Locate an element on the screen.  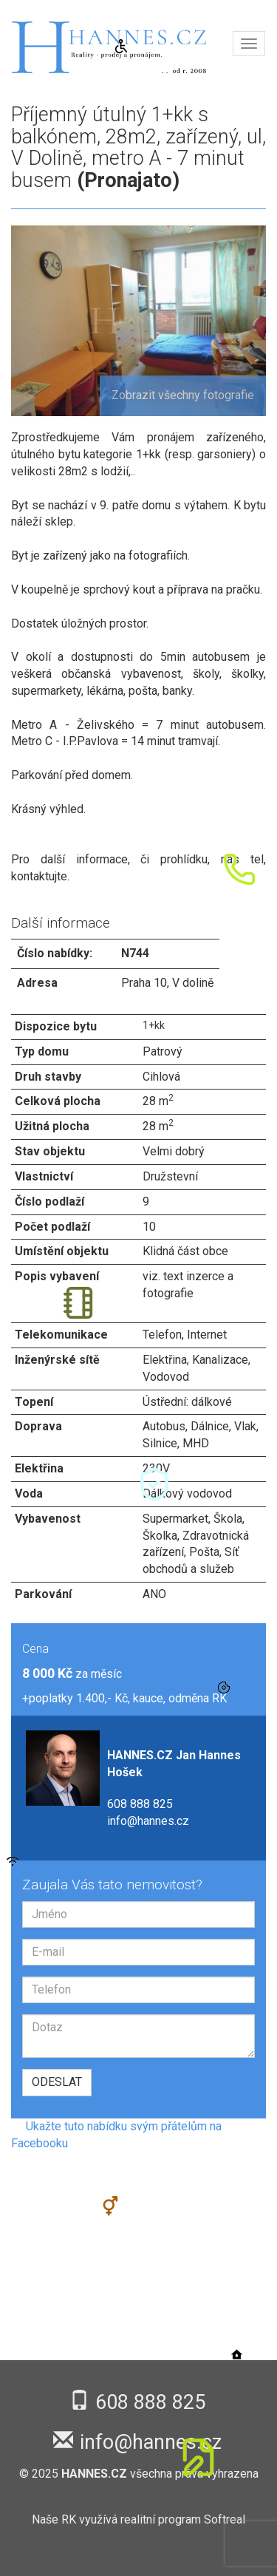
indicates gender options or selection is located at coordinates (109, 2206).